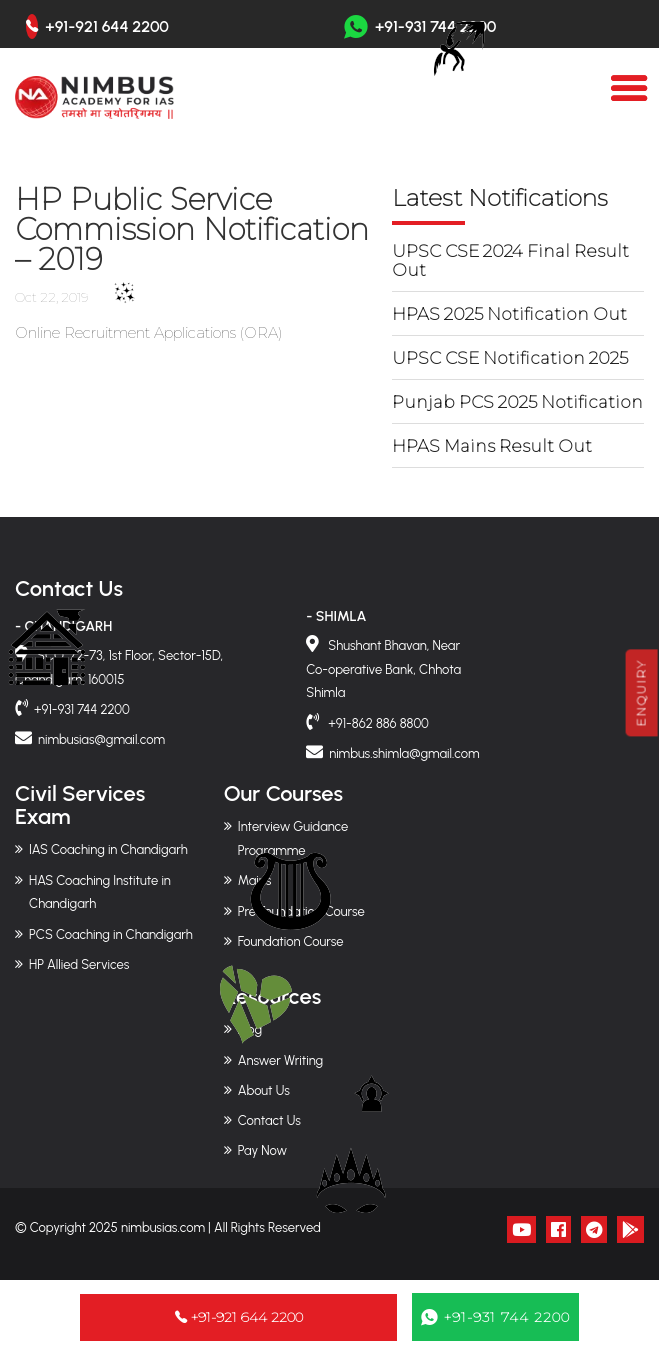 Image resolution: width=659 pixels, height=1354 pixels. What do you see at coordinates (351, 1182) in the screenshot?
I see `indicates premium or VIP membership status` at bounding box center [351, 1182].